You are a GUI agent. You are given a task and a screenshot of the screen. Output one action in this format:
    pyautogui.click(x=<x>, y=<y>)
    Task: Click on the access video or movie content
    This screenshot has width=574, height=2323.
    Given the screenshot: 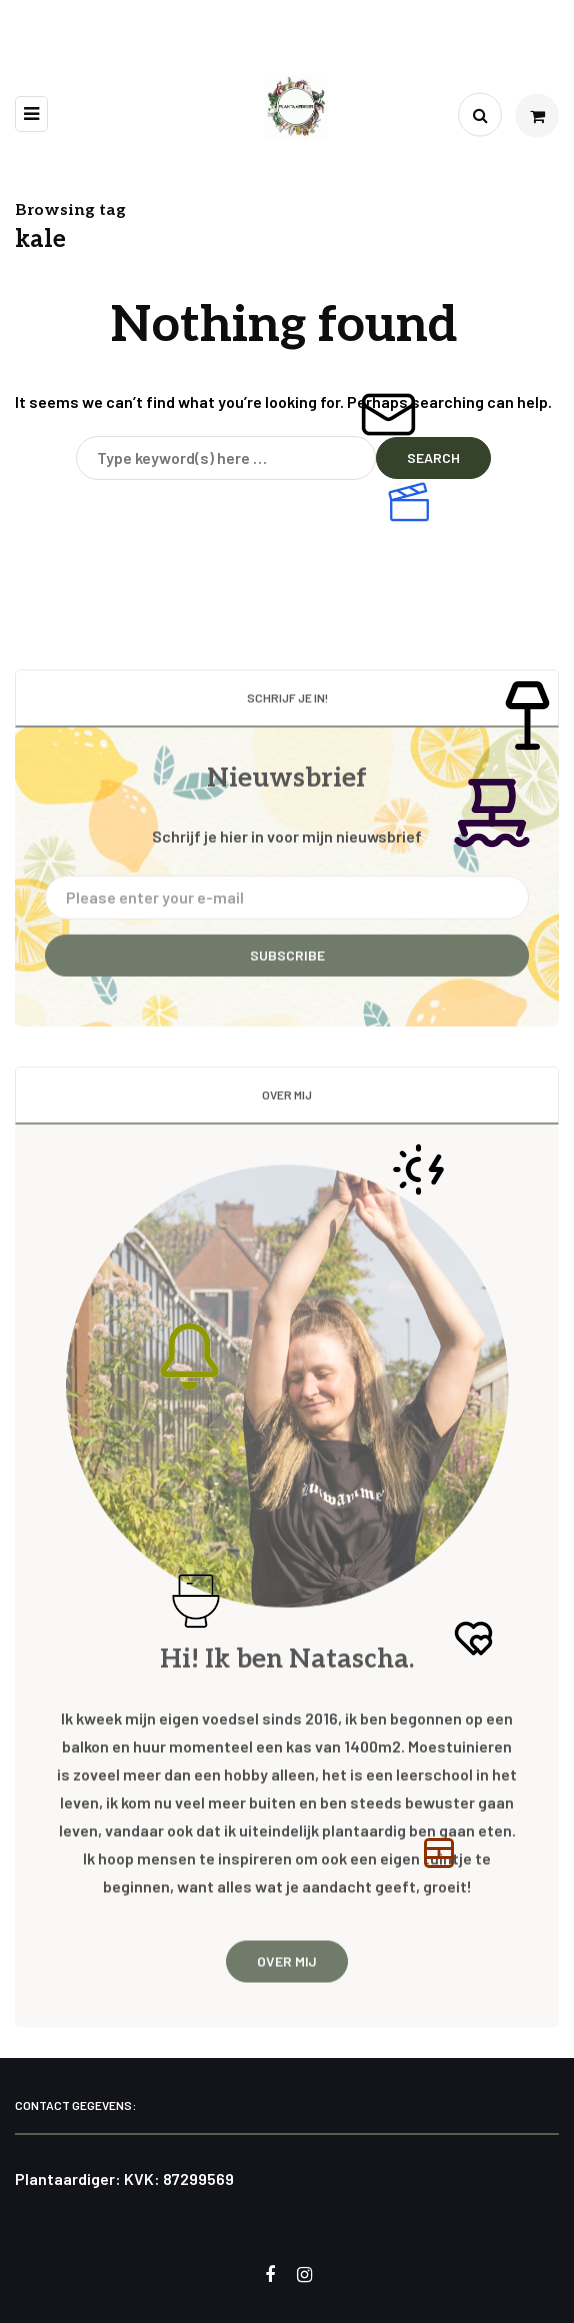 What is the action you would take?
    pyautogui.click(x=409, y=503)
    